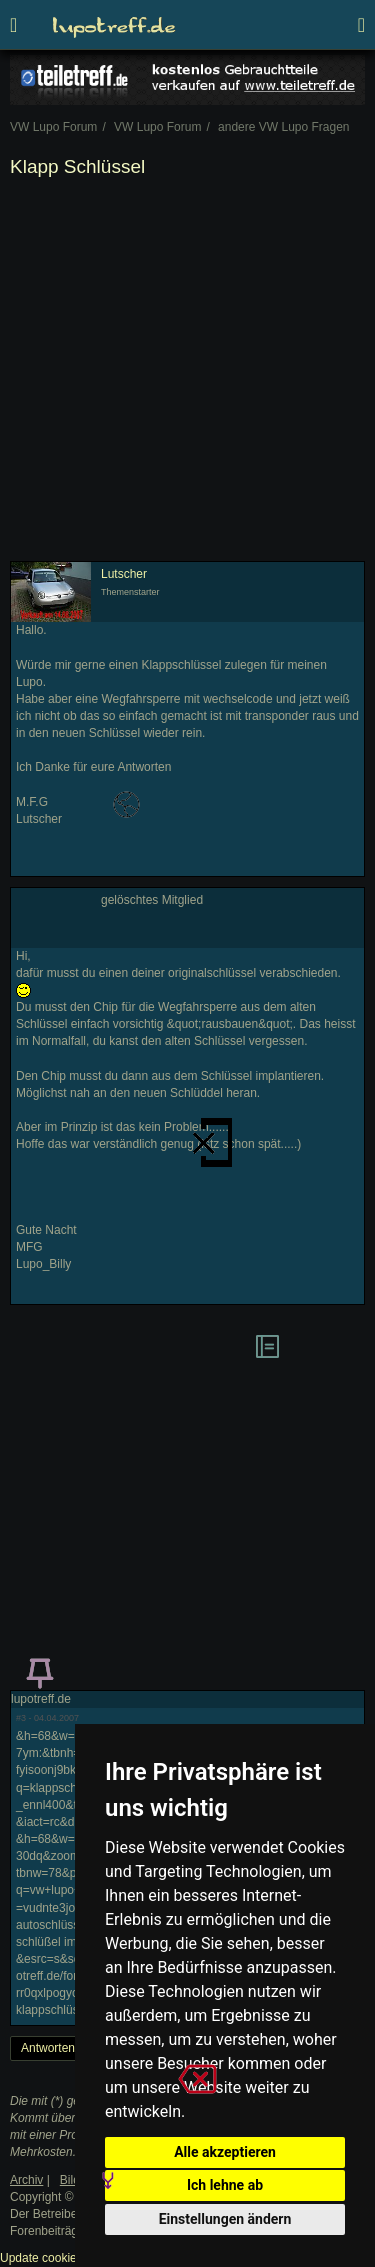 This screenshot has height=2267, width=375. What do you see at coordinates (212, 1142) in the screenshot?
I see `disconnect or unlink a mobile device` at bounding box center [212, 1142].